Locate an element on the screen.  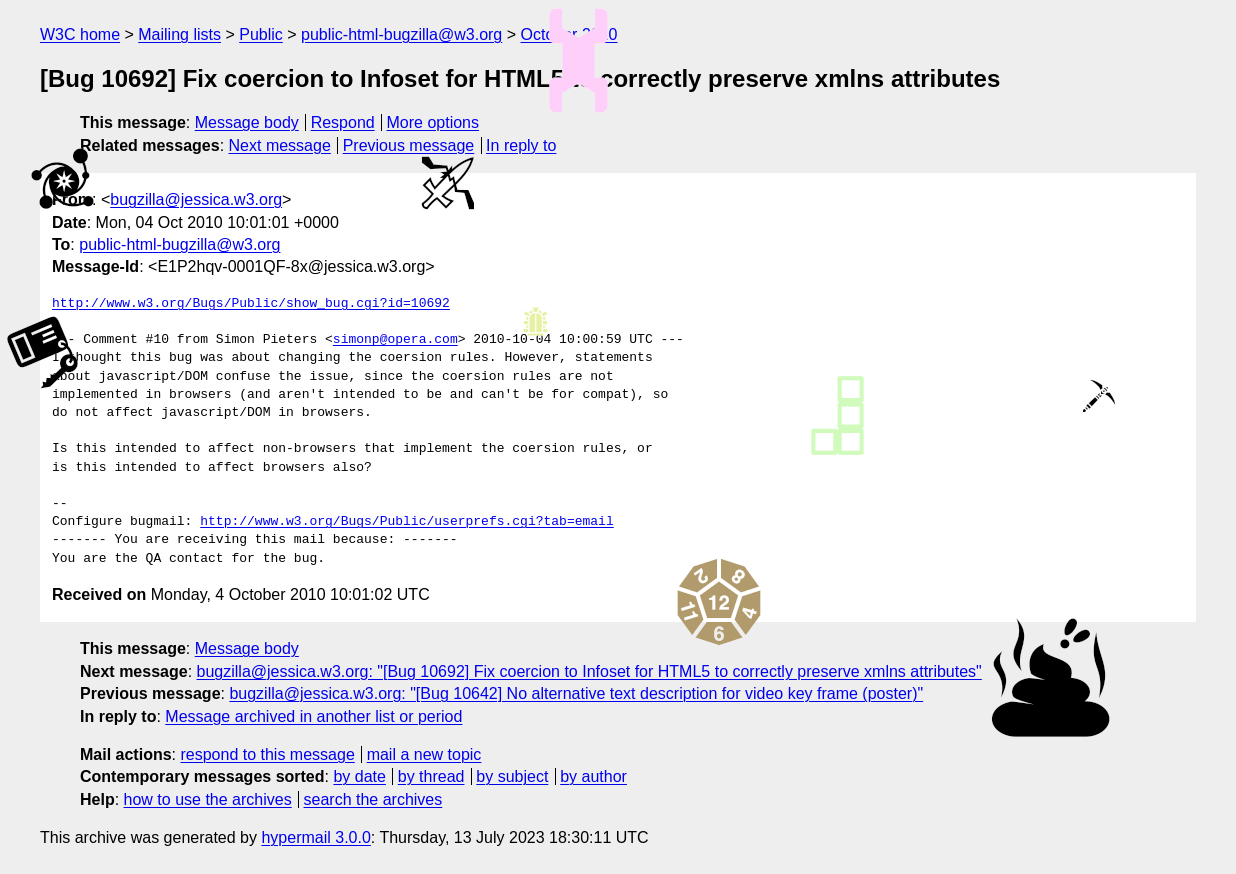
equip a lightning-enchanted weapon is located at coordinates (448, 183).